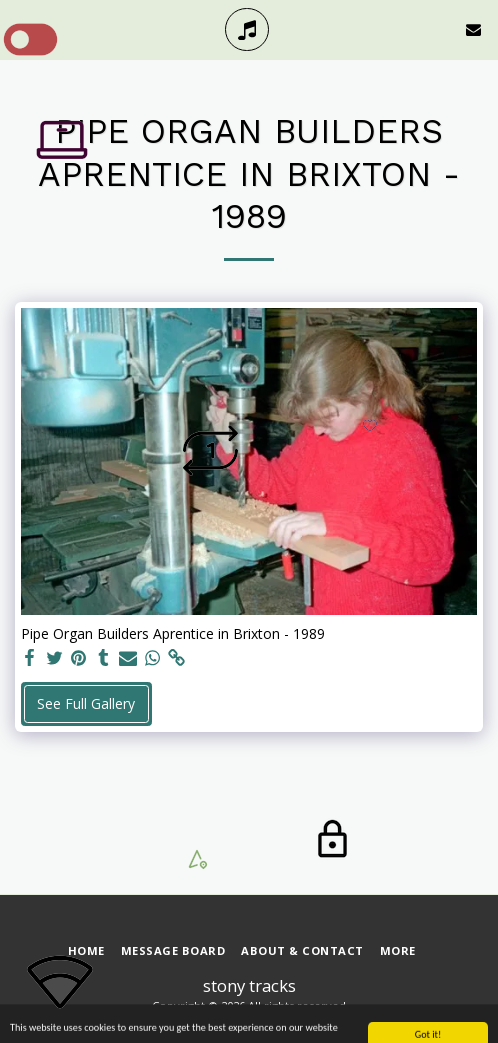  I want to click on switch to desktop view, so click(62, 139).